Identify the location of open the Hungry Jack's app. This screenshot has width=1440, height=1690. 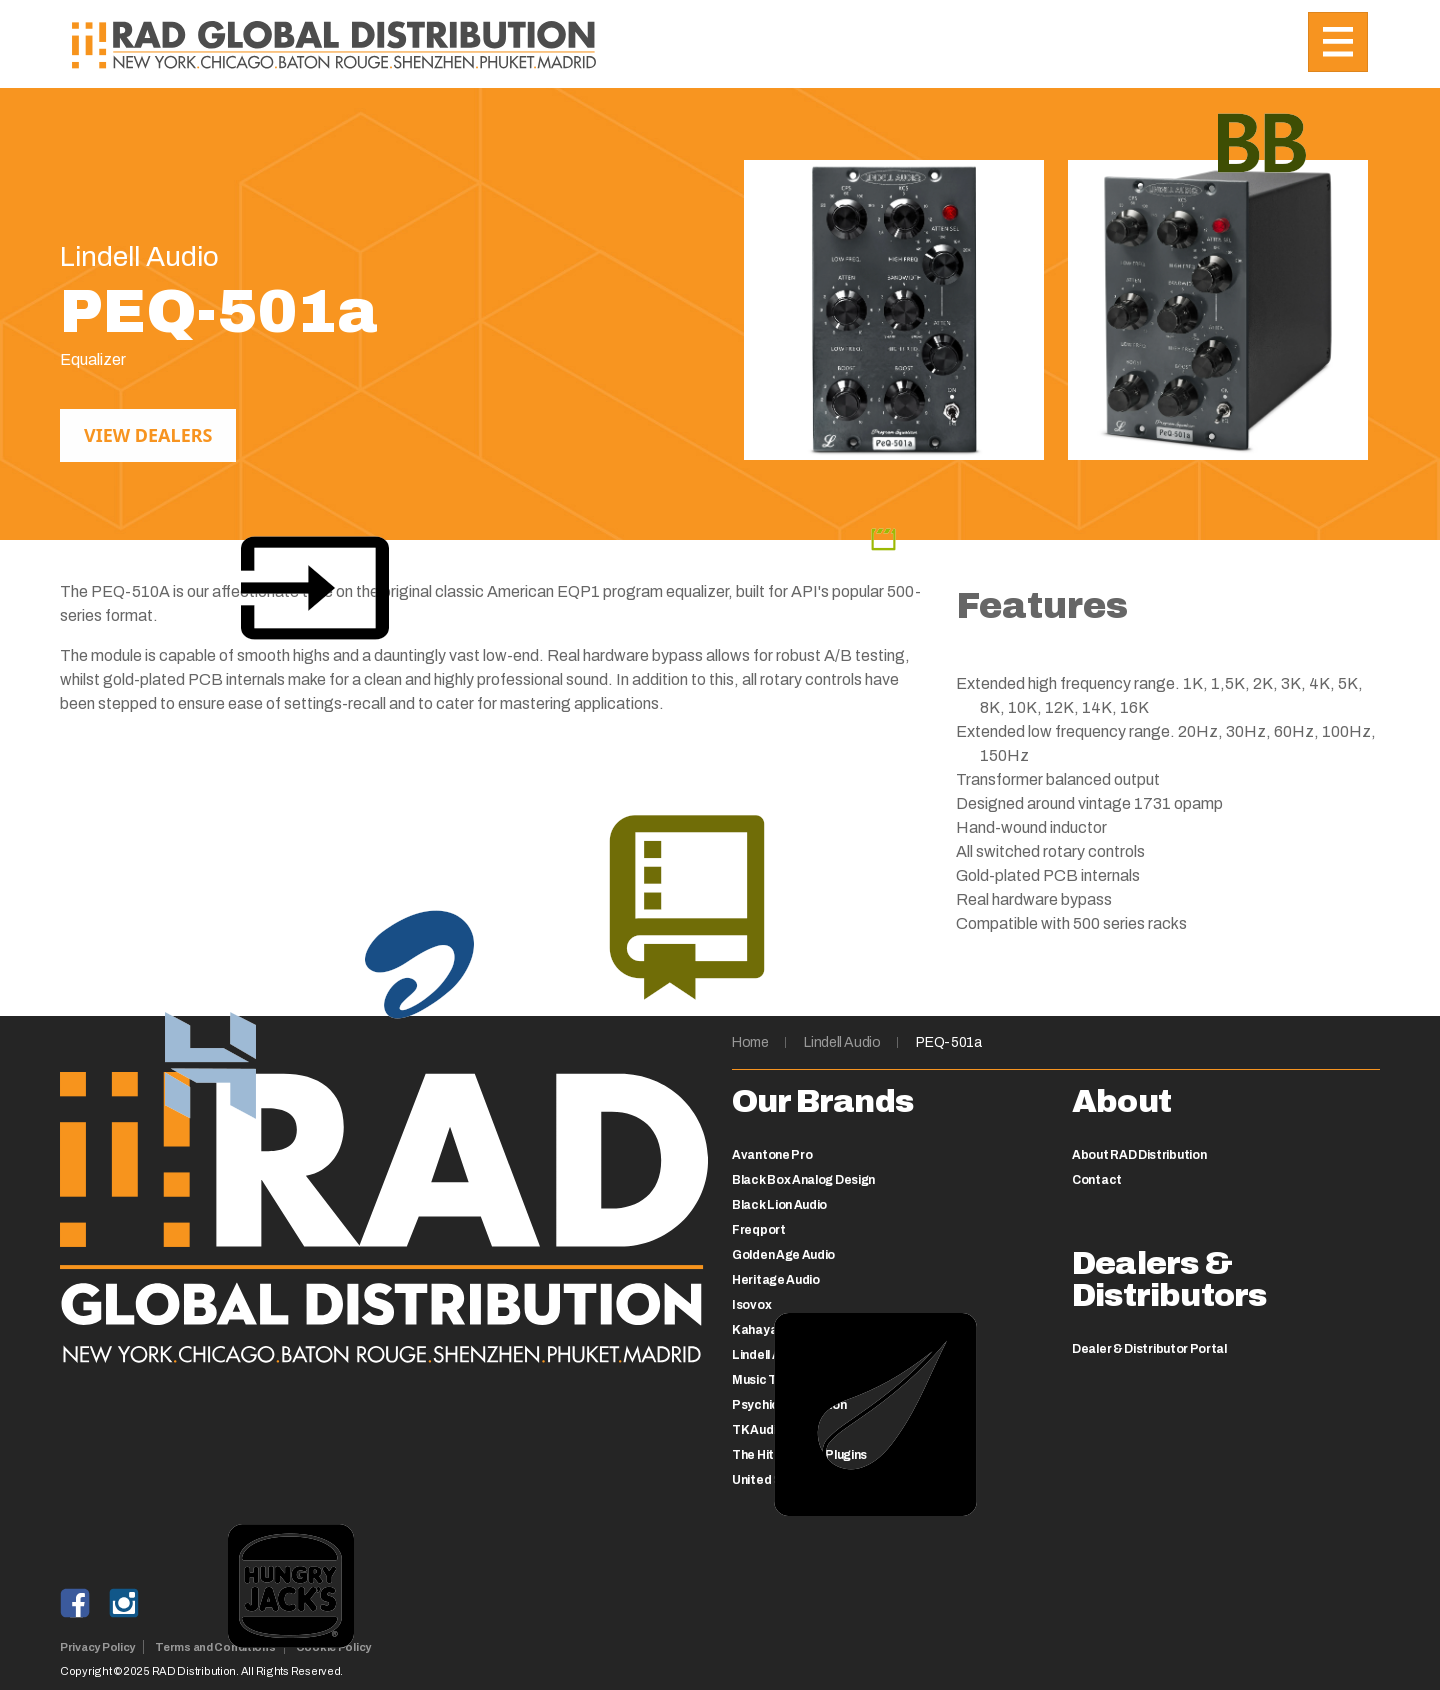
(291, 1586).